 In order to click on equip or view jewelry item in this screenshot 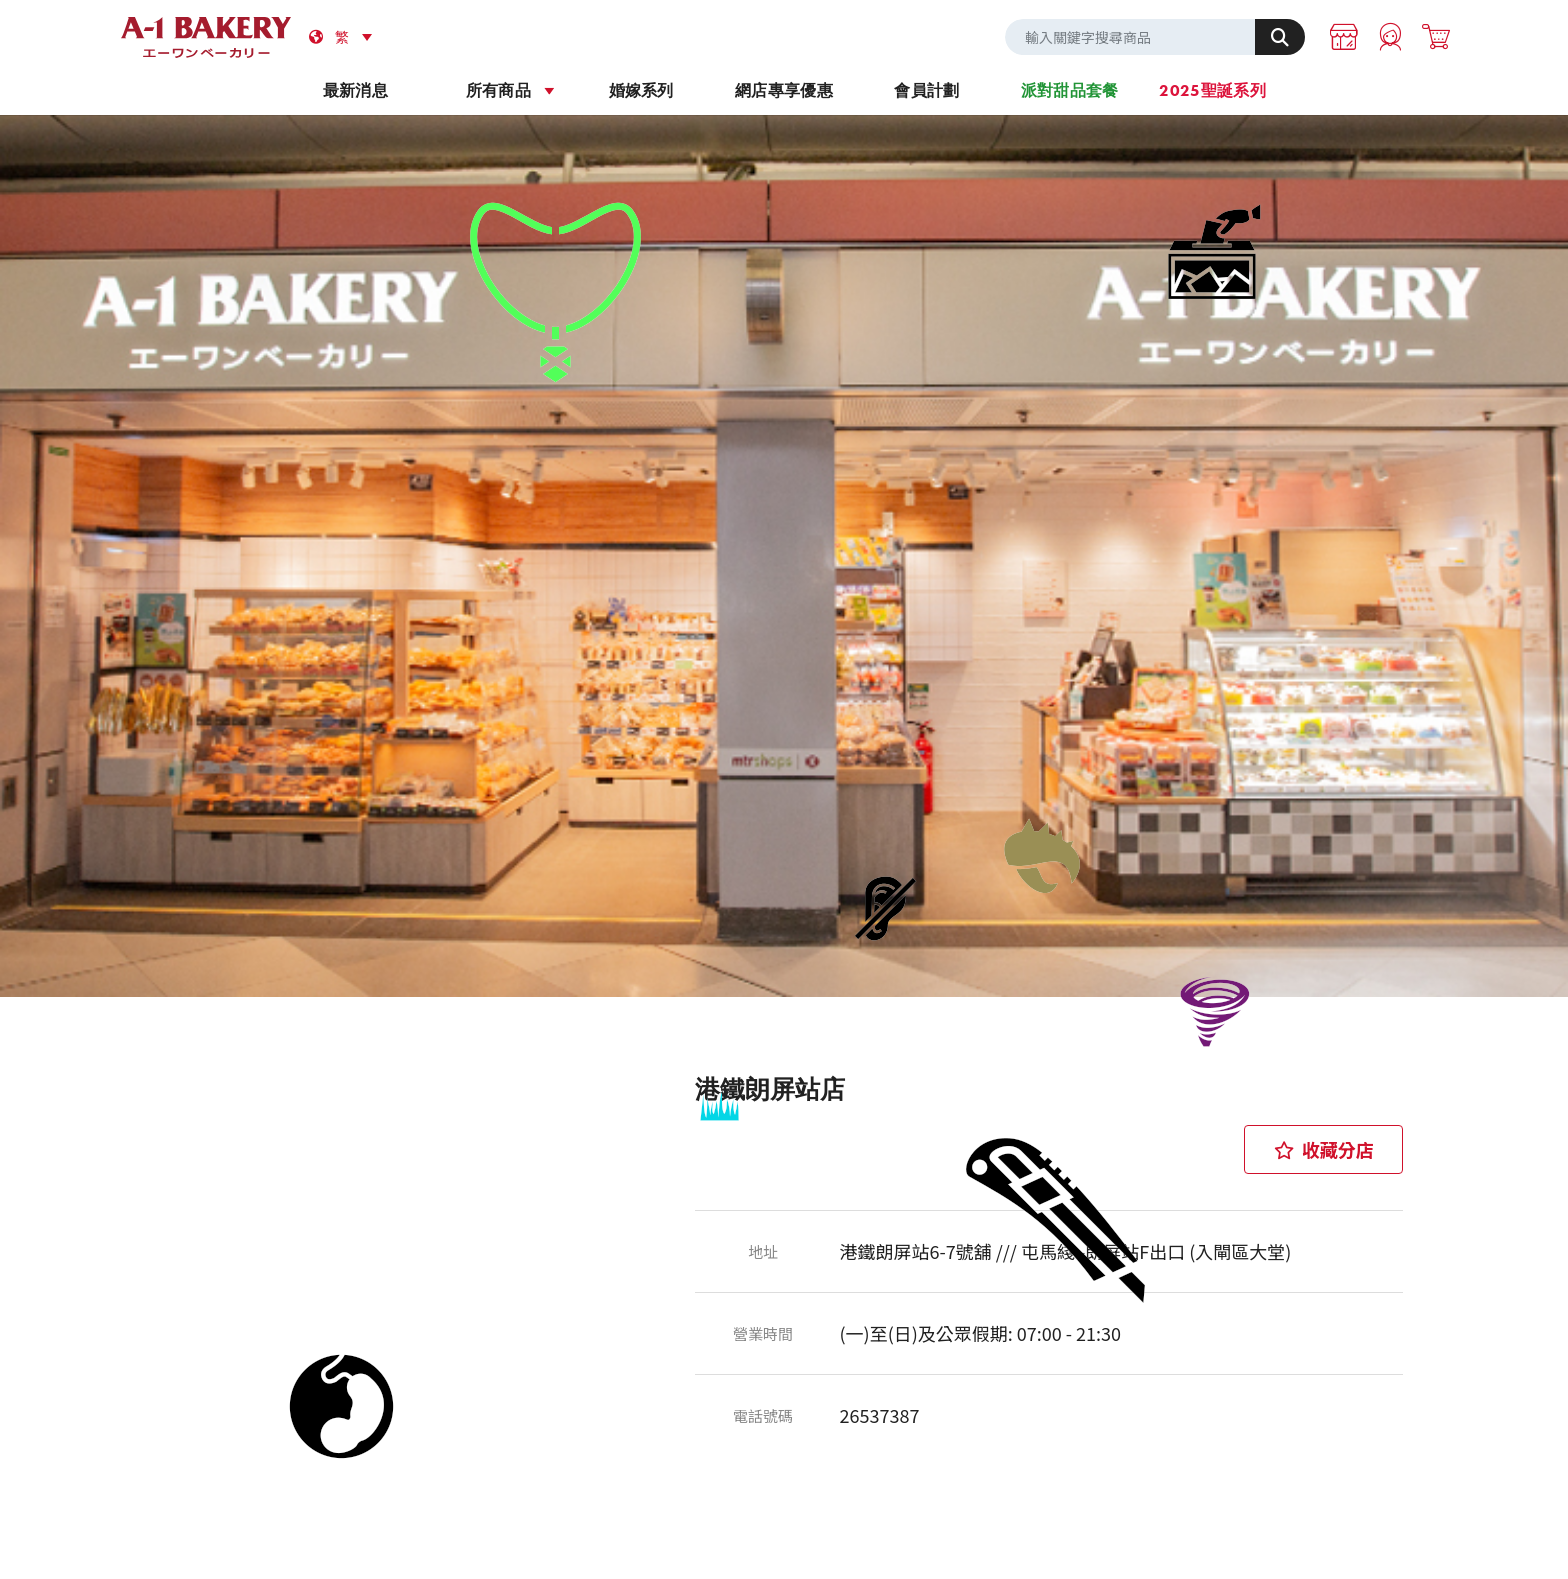, I will do `click(555, 292)`.